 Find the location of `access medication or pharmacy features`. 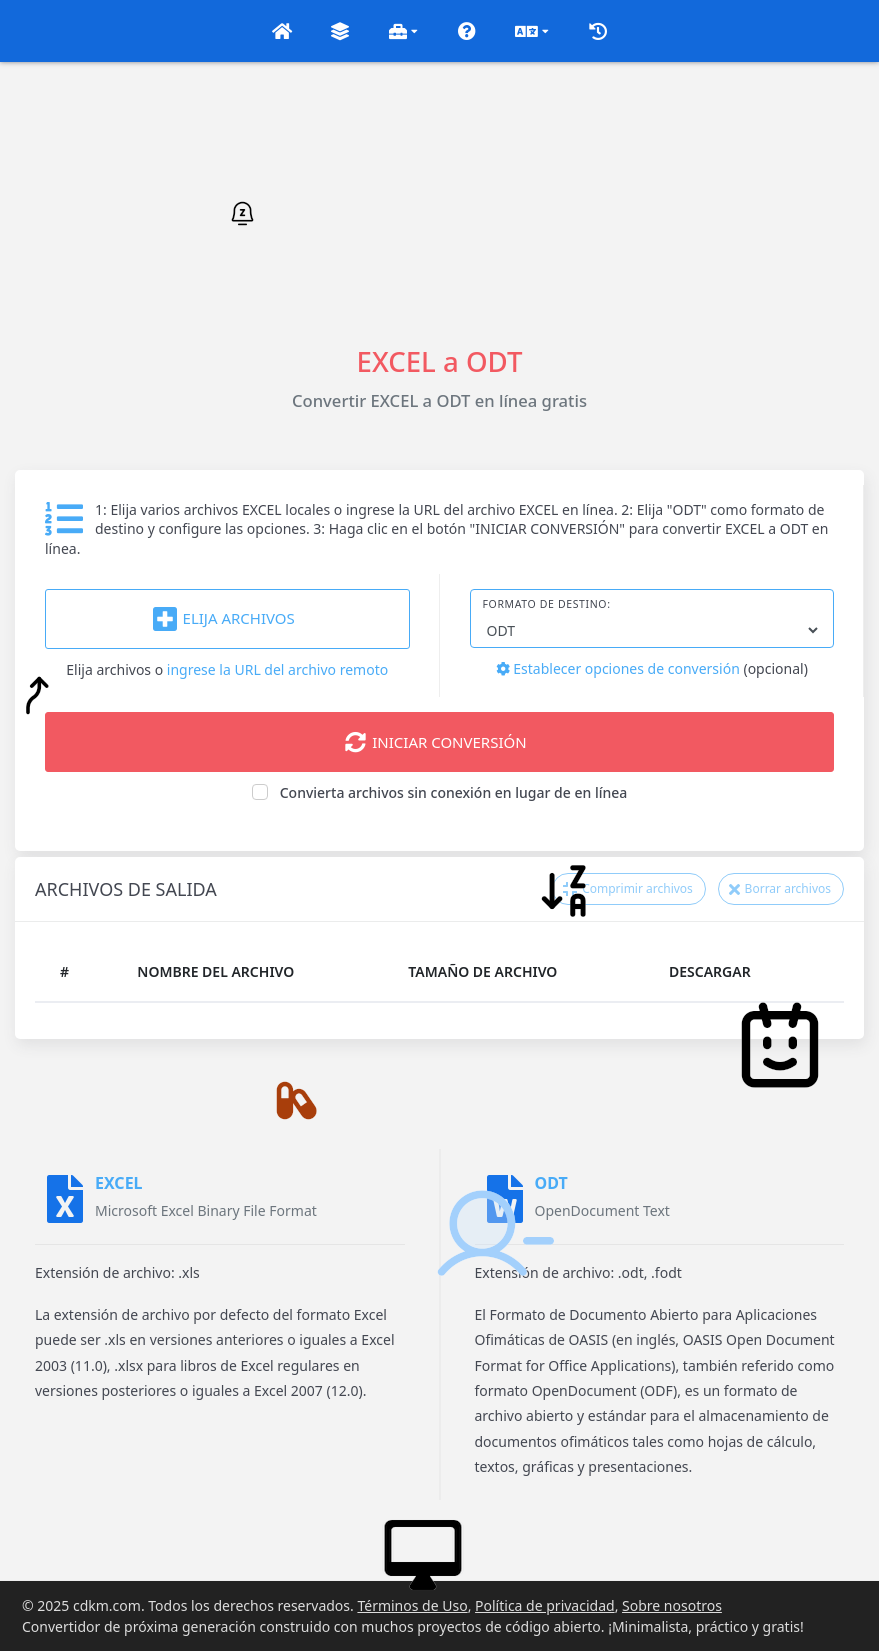

access medication or pharmacy features is located at coordinates (295, 1100).